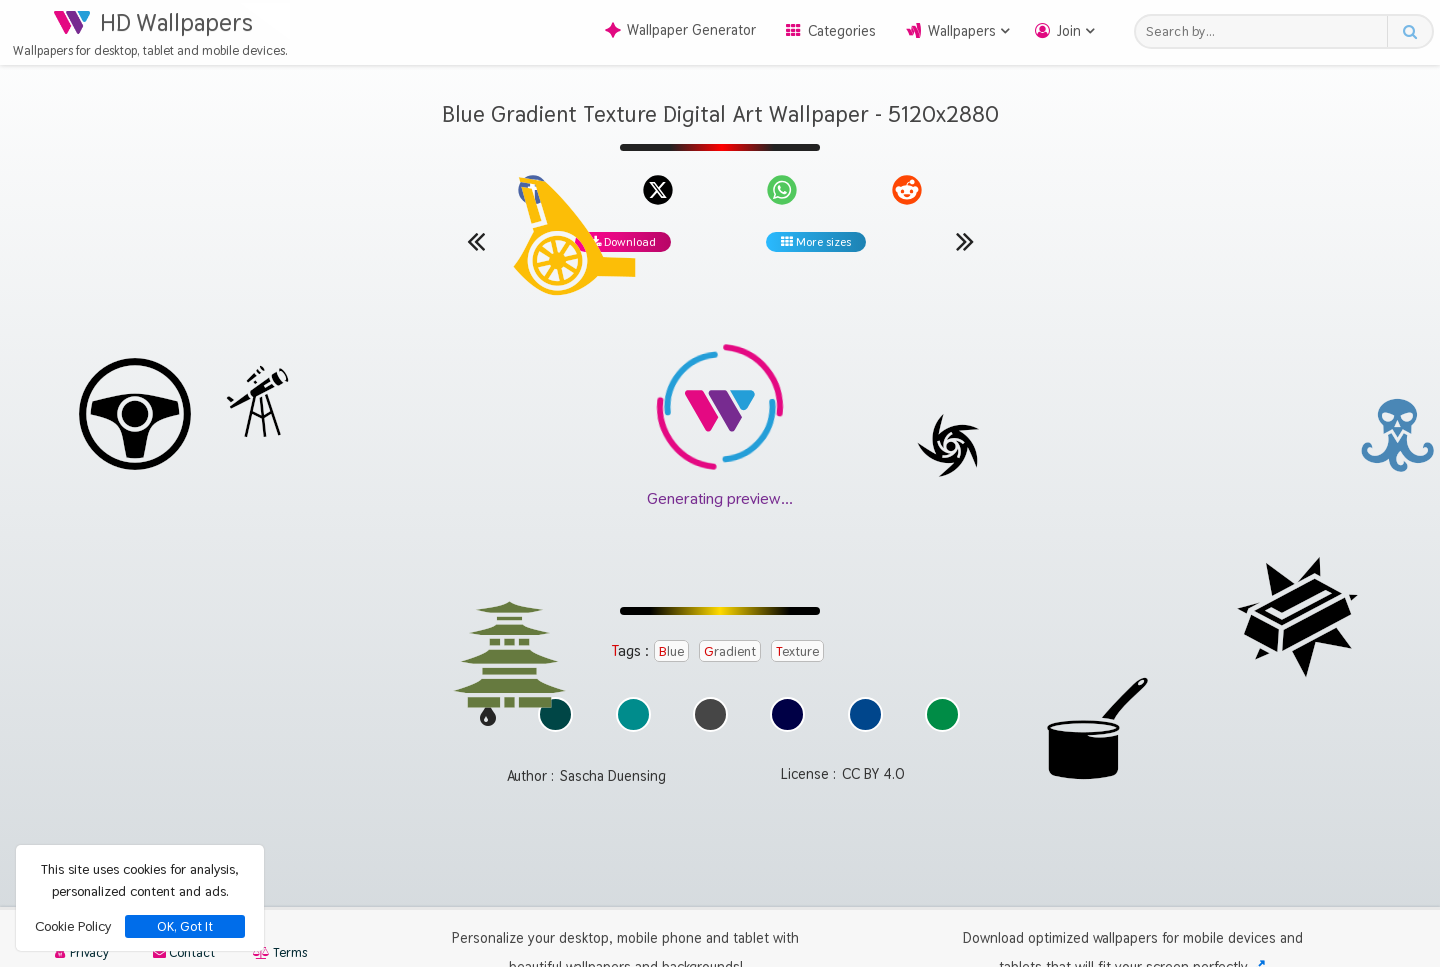  I want to click on access cooking or recipe features, so click(1097, 728).